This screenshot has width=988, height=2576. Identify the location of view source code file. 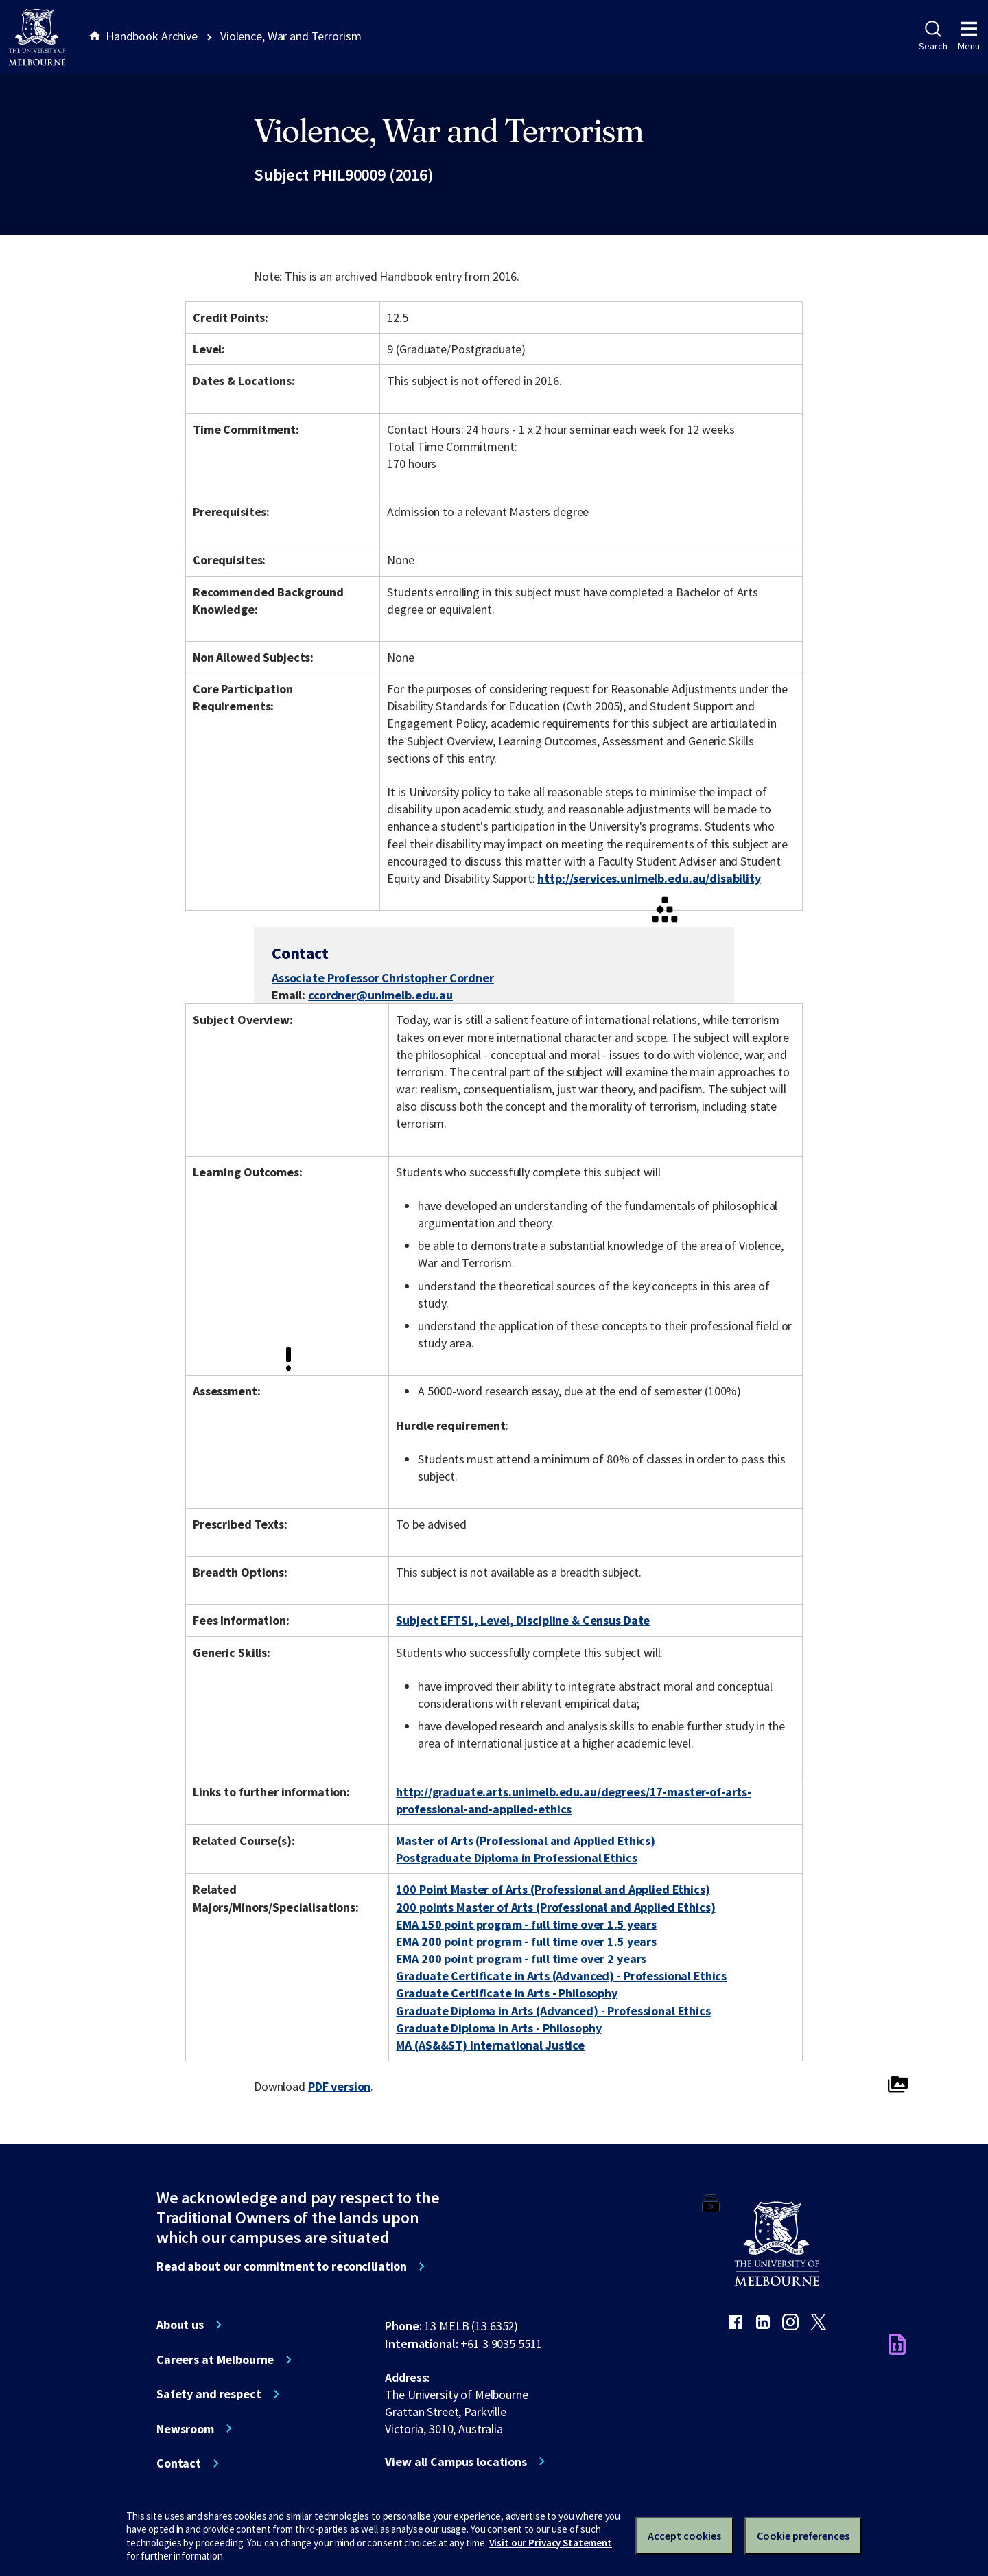
(897, 2344).